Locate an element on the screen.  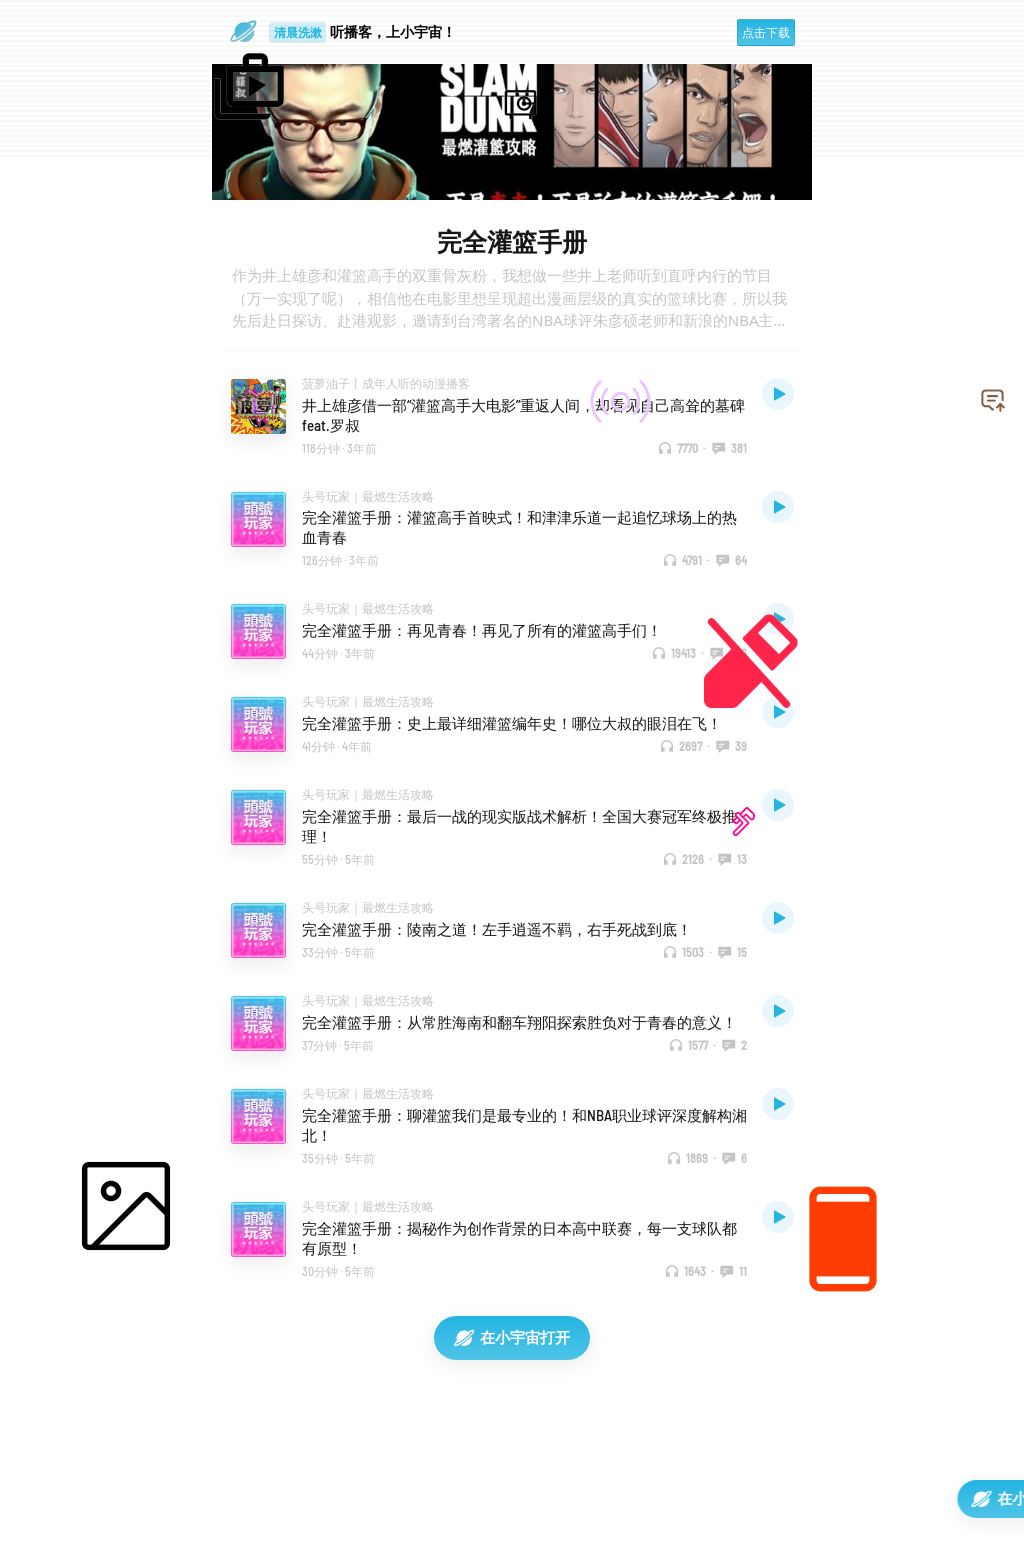
access secure storage or vault is located at coordinates (520, 103).